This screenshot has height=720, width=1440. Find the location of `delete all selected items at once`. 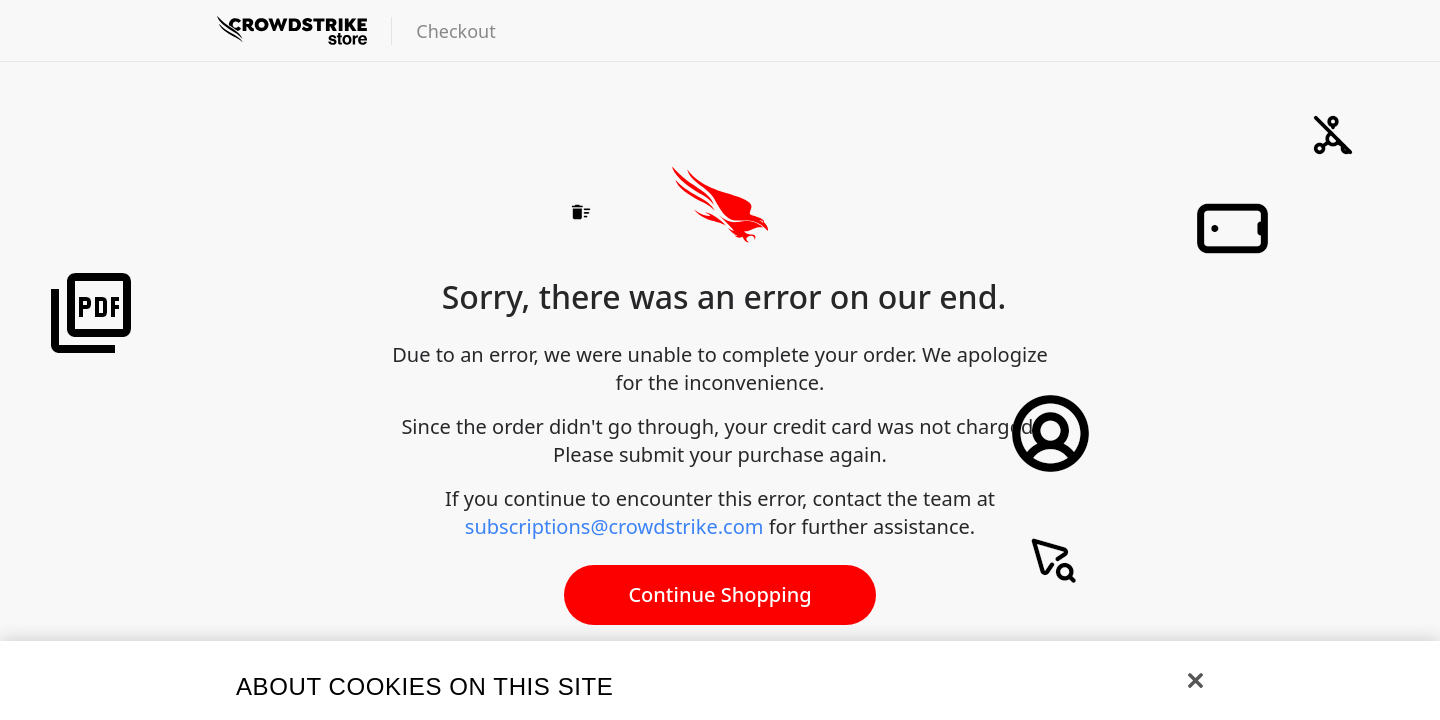

delete all selected items at once is located at coordinates (581, 212).